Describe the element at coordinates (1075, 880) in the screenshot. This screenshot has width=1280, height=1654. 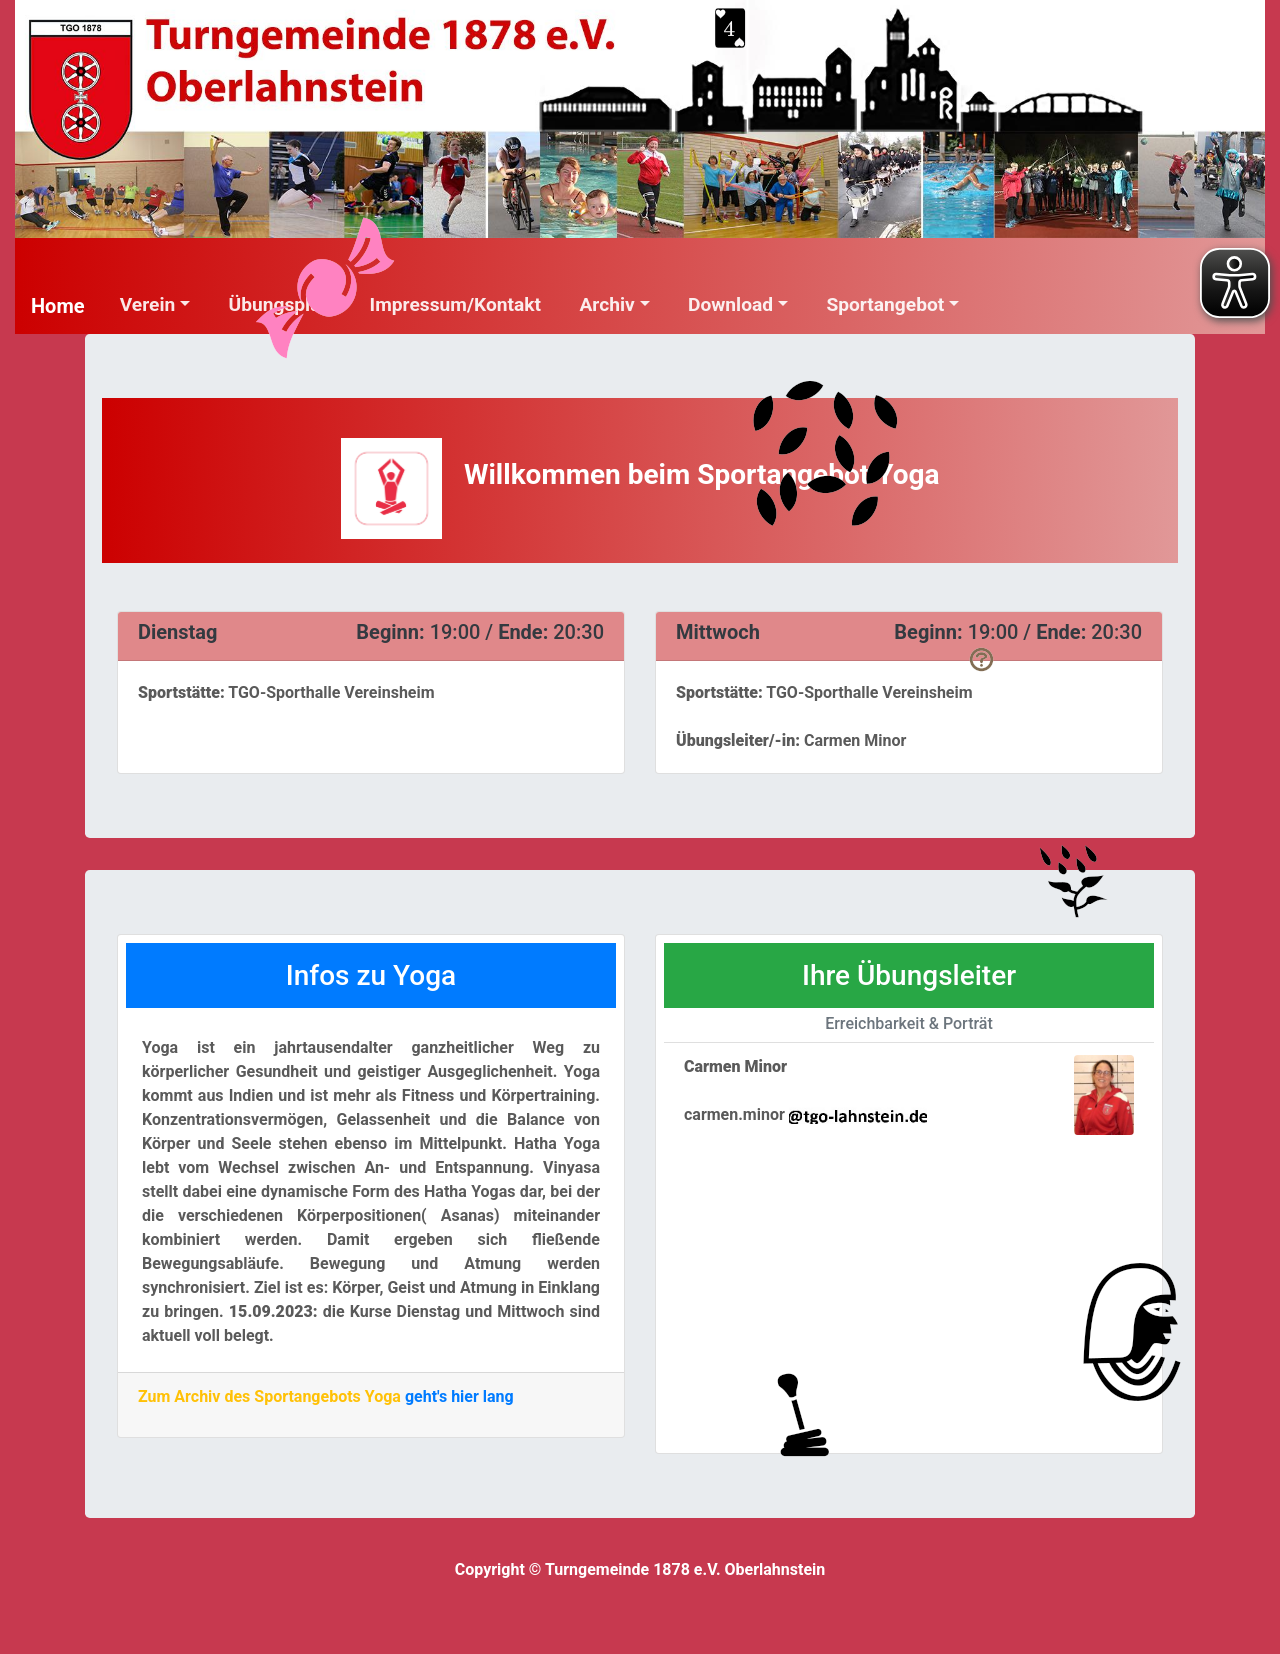
I see `water your plants` at that location.